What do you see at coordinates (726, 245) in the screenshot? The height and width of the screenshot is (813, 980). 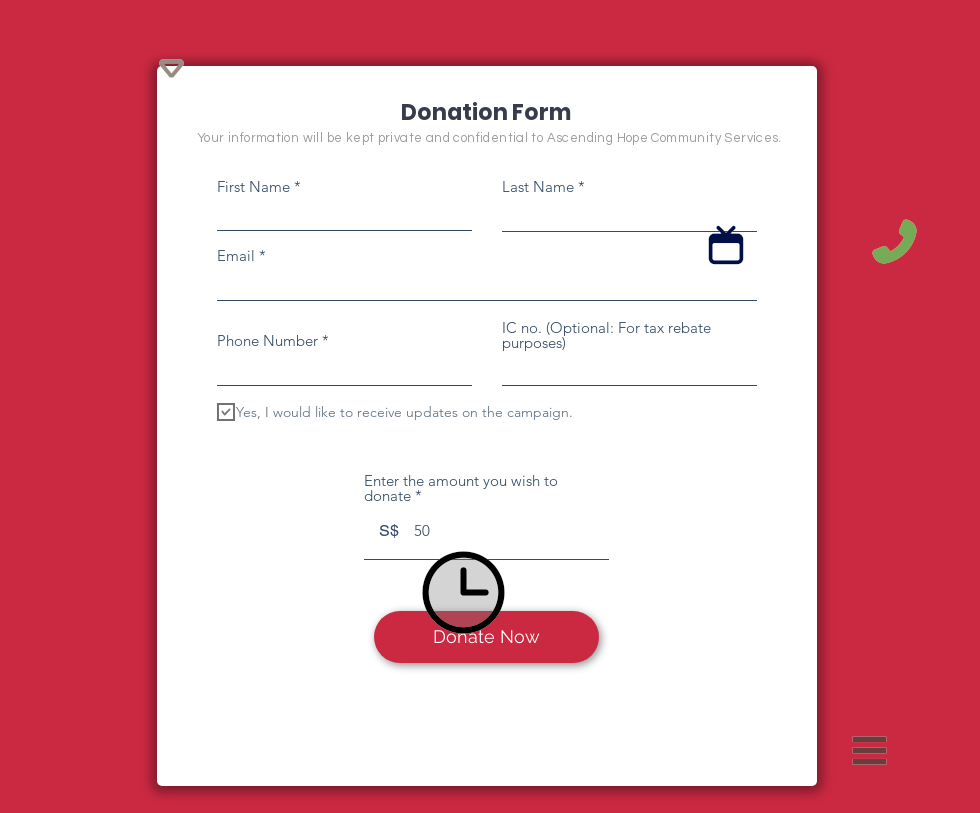 I see `access tv or video streaming` at bounding box center [726, 245].